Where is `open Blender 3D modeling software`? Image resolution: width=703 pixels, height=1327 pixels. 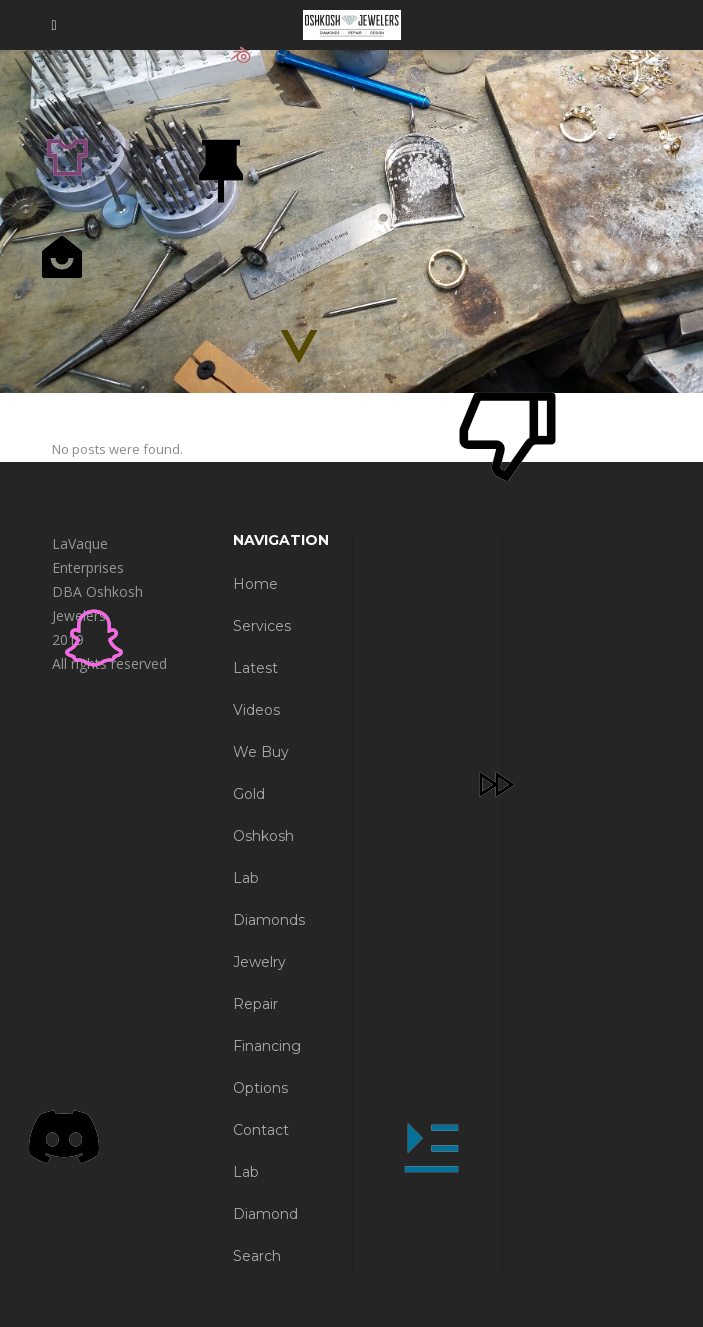
open Blender 3D modeling software is located at coordinates (240, 55).